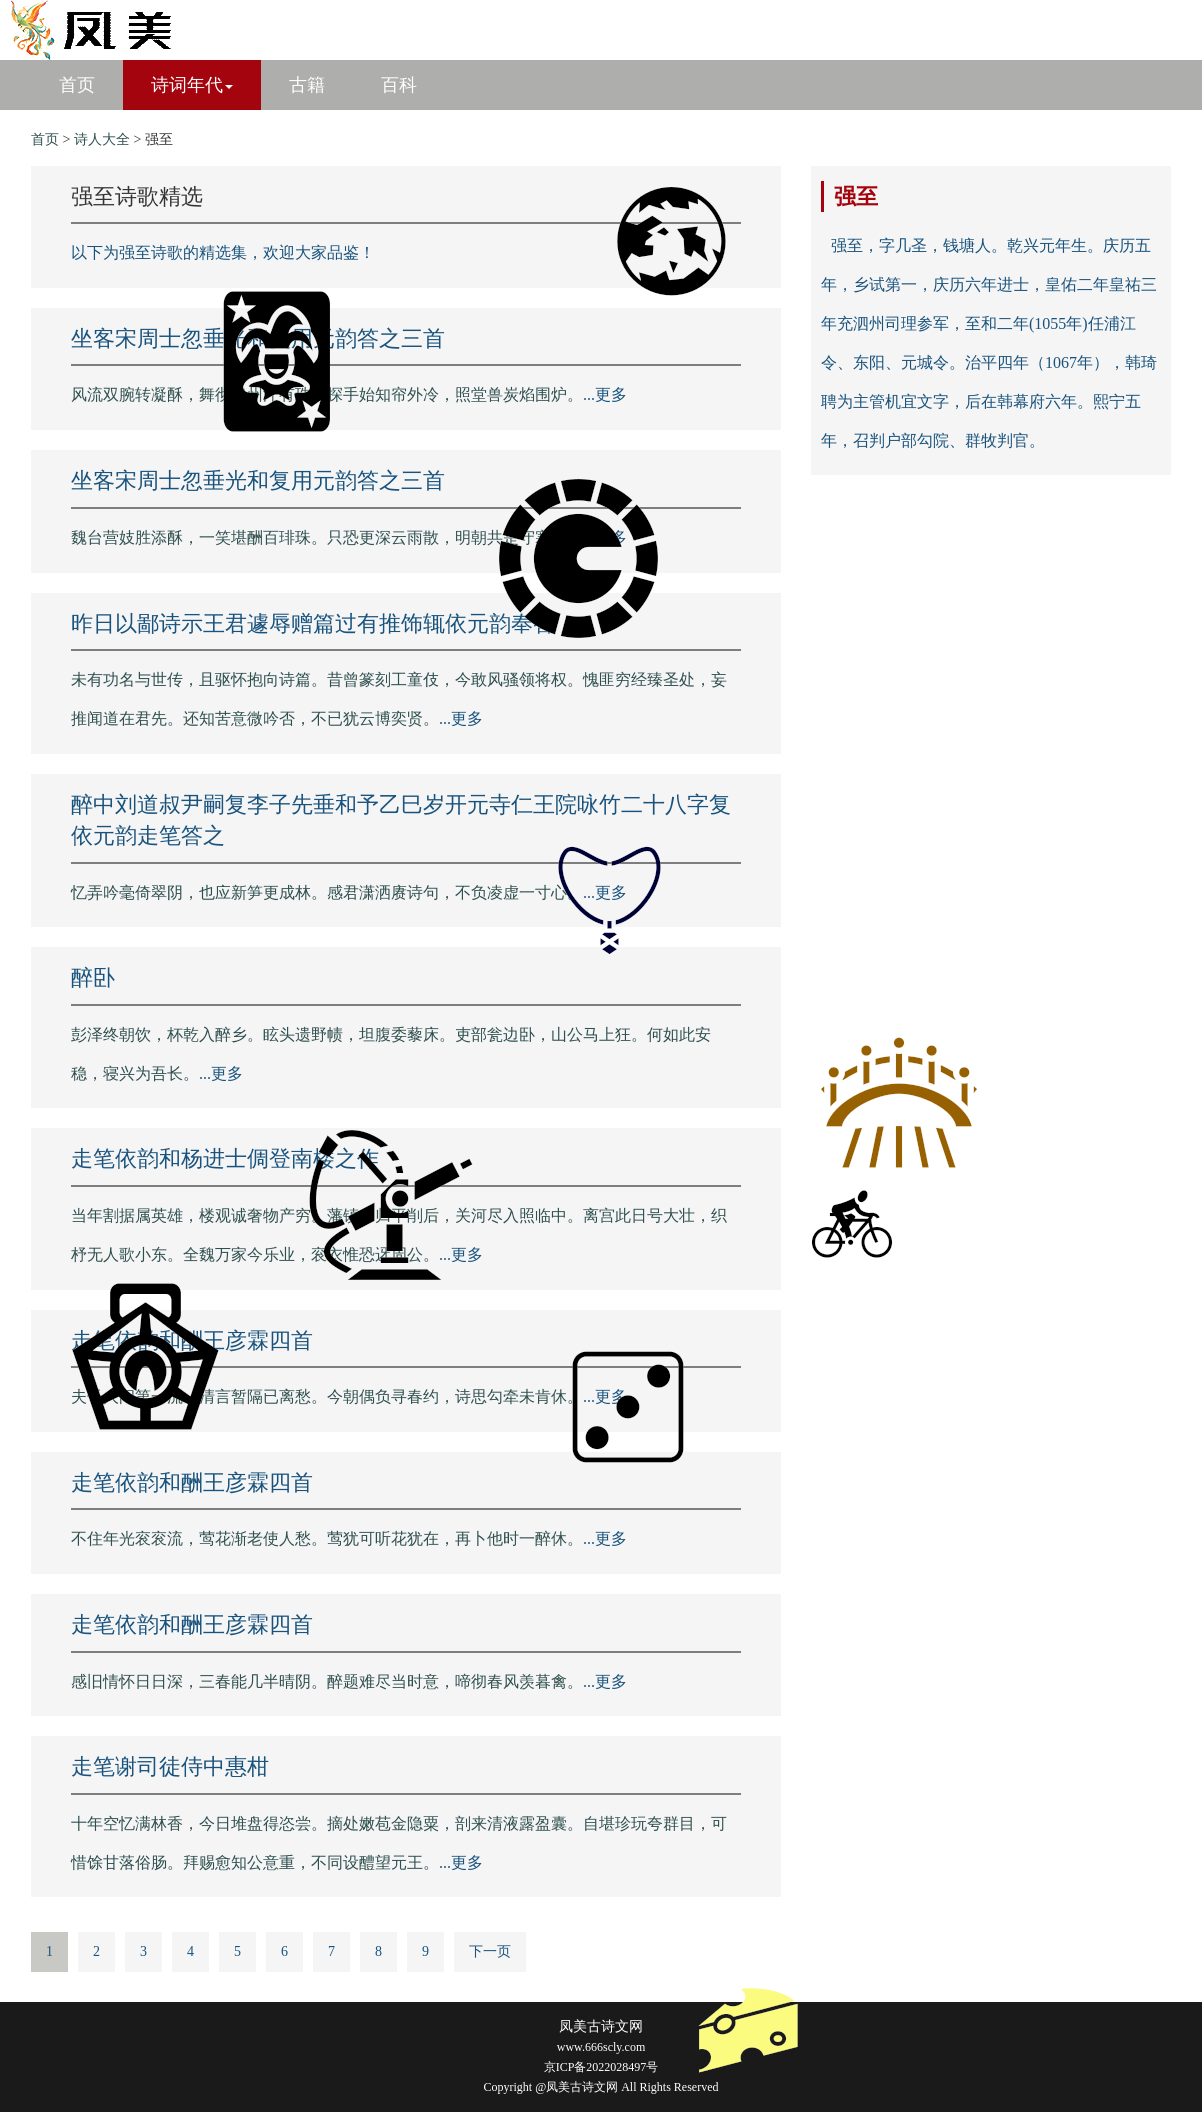  I want to click on deploy defensive laser turret, so click(391, 1205).